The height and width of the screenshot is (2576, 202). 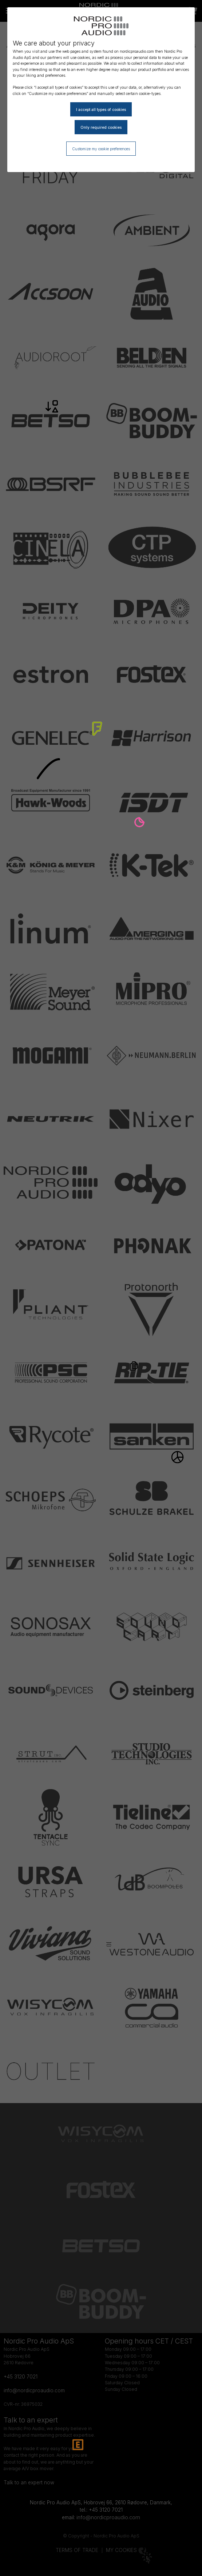 I want to click on click or tap interaction indicator, so click(x=147, y=2558).